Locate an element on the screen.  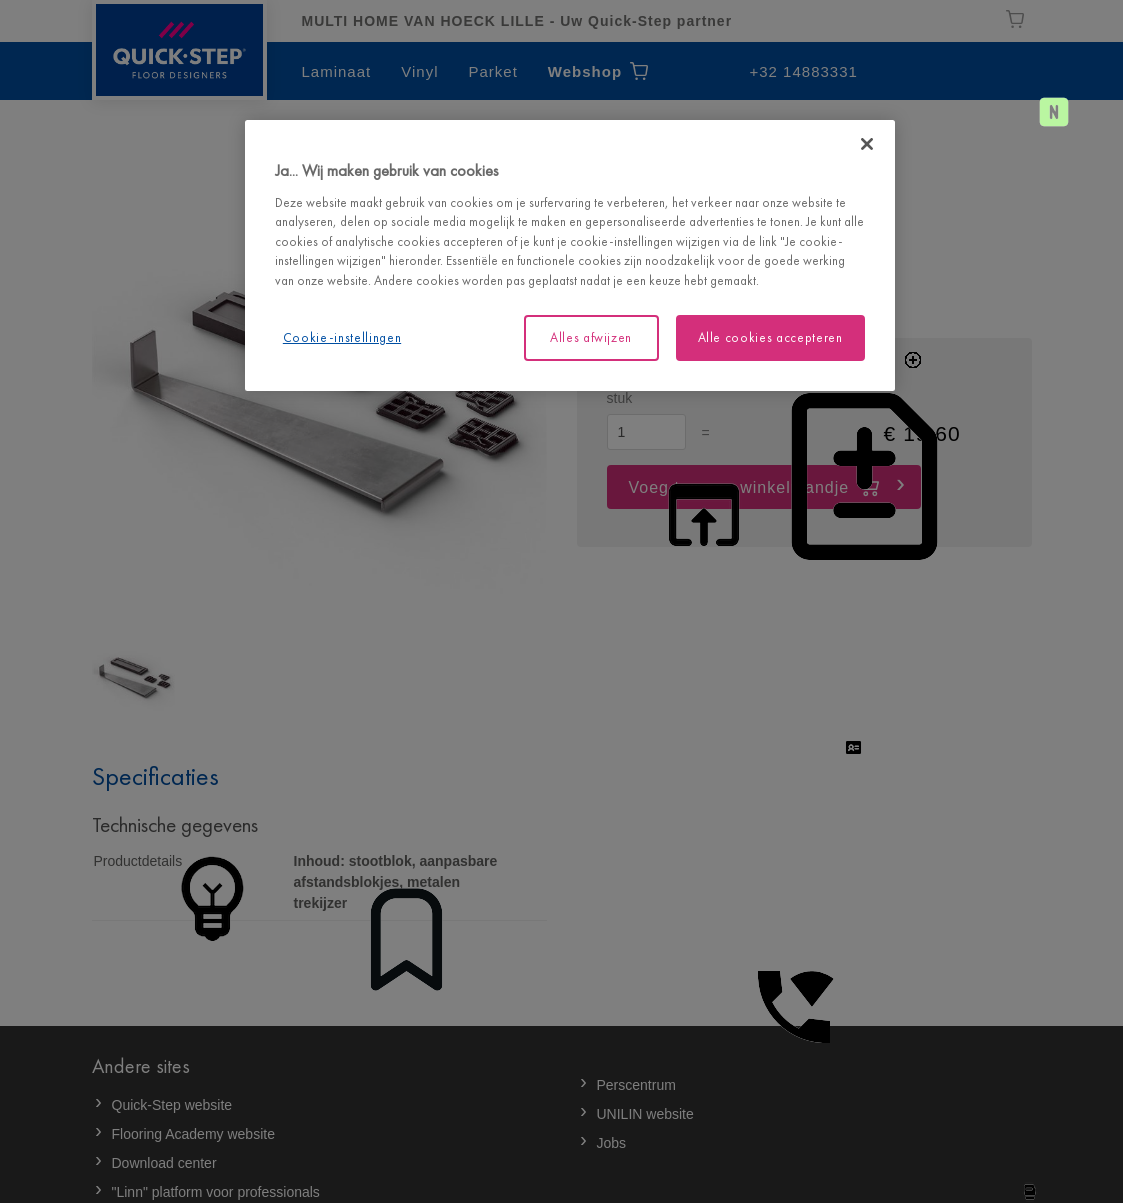
indicates an item starting with the letter N is located at coordinates (1054, 112).